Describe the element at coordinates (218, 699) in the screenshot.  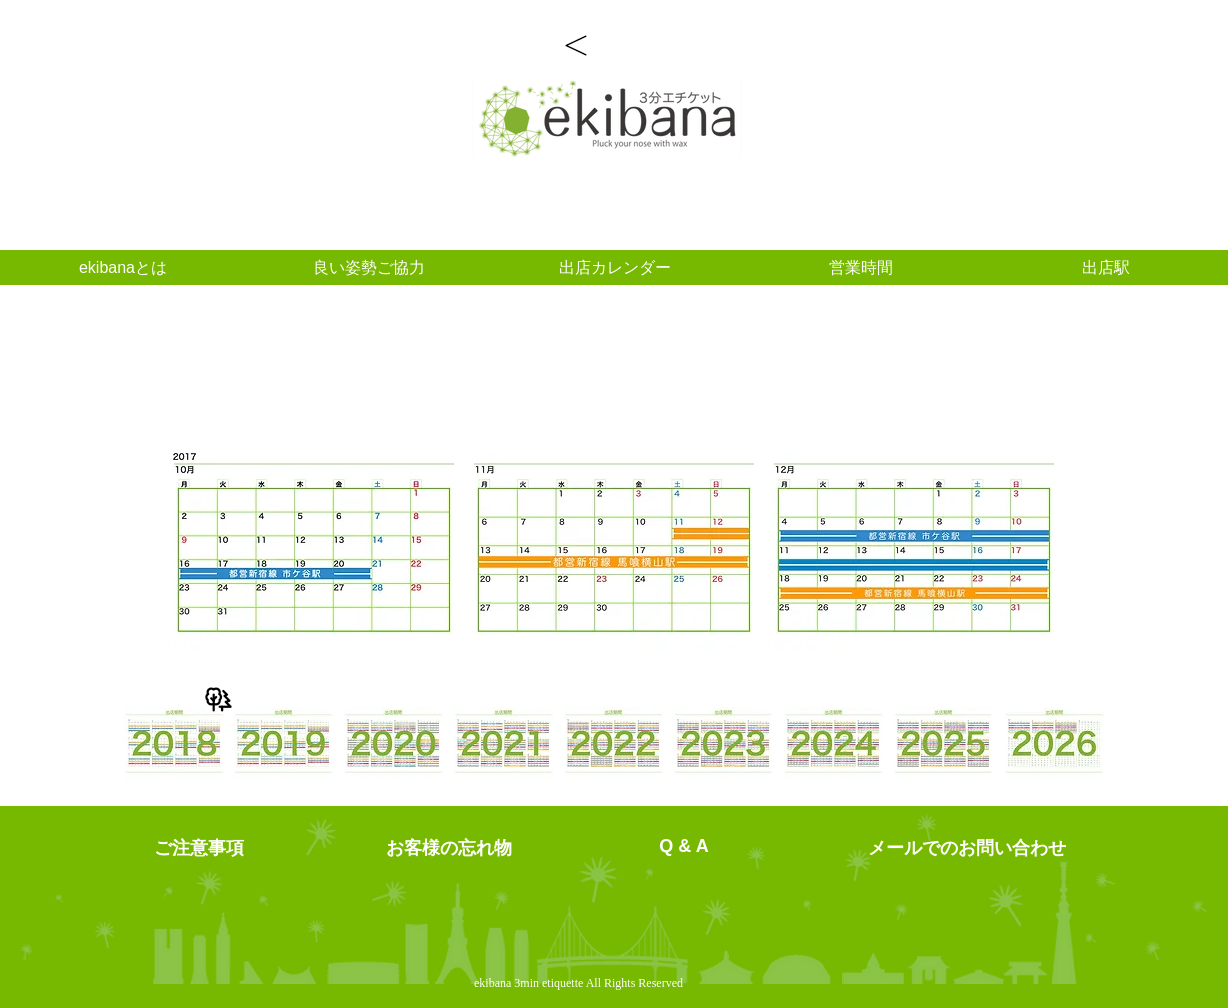
I see `view parks or nature areas nearby` at that location.